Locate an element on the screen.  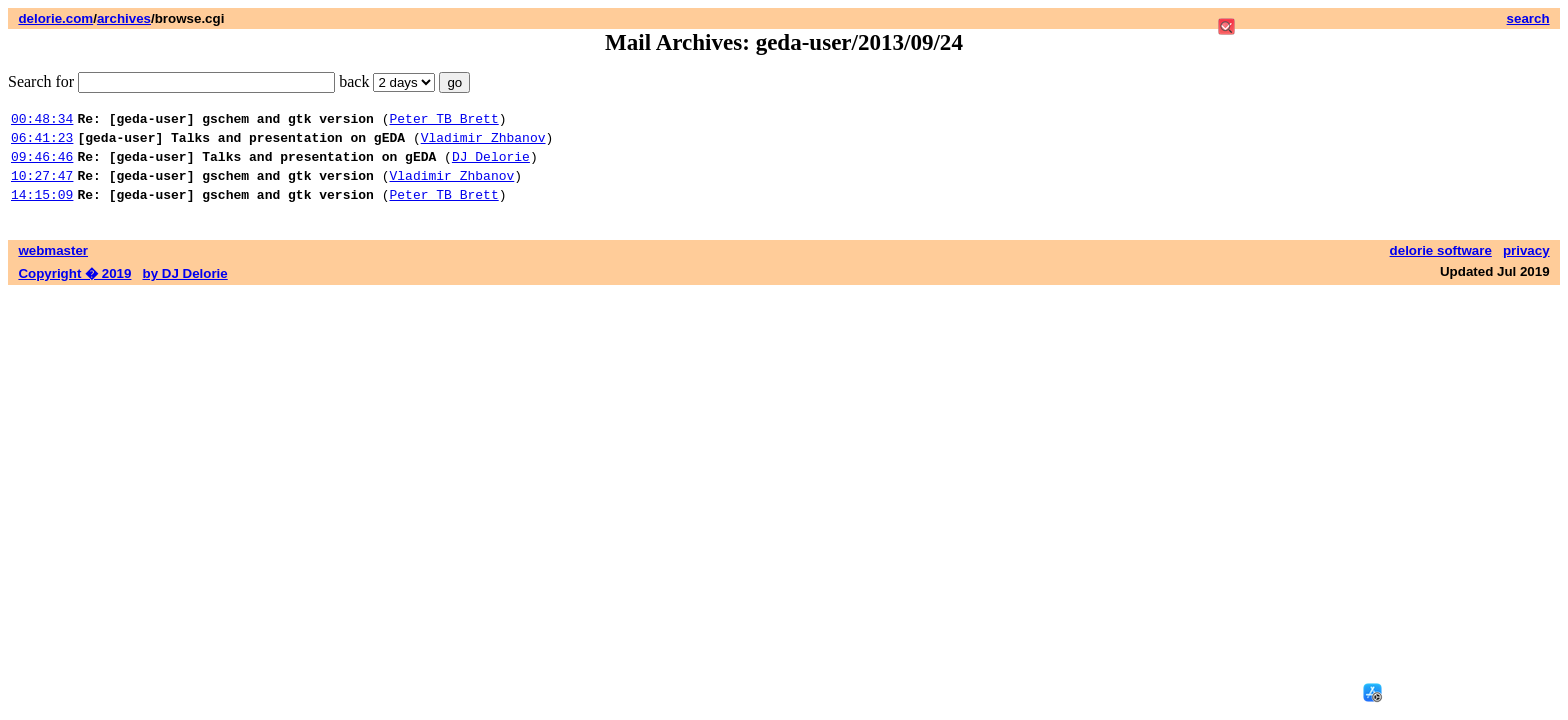
open software properties or developer settings is located at coordinates (1372, 692).